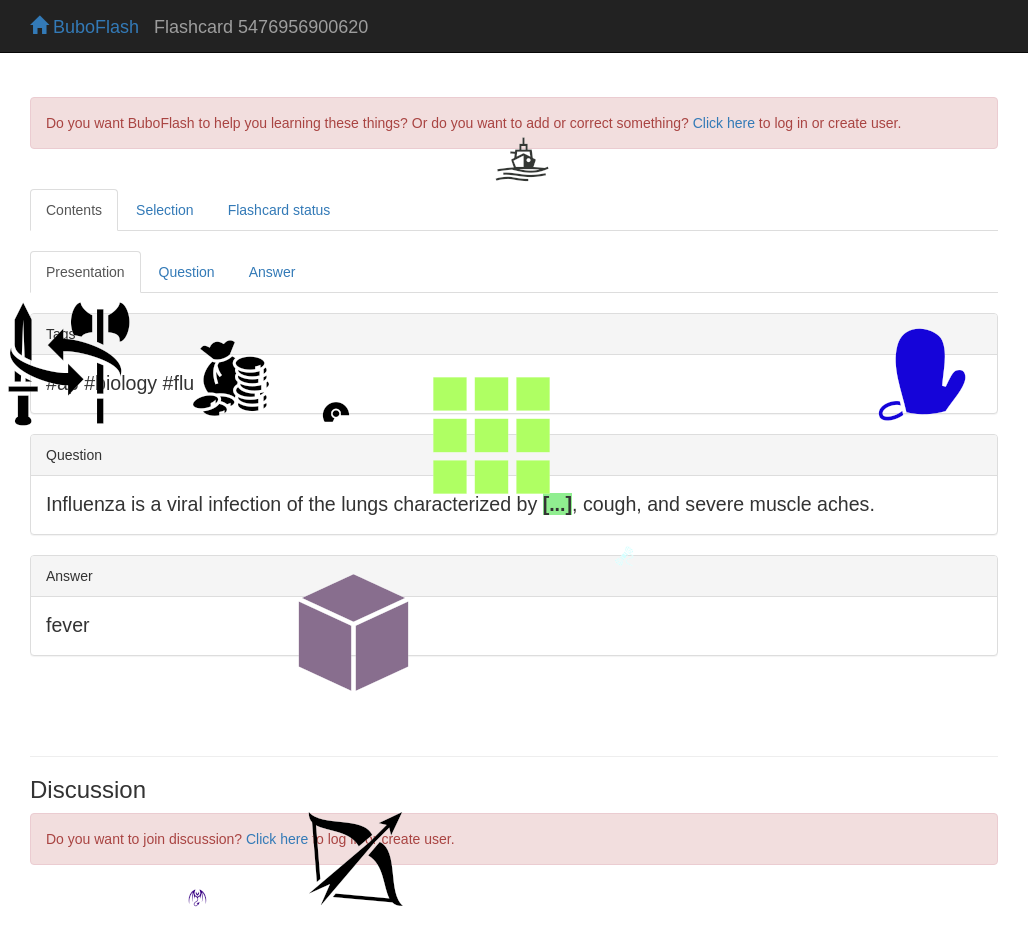 The width and height of the screenshot is (1028, 945). Describe the element at coordinates (353, 632) in the screenshot. I see `view 3D model or object` at that location.